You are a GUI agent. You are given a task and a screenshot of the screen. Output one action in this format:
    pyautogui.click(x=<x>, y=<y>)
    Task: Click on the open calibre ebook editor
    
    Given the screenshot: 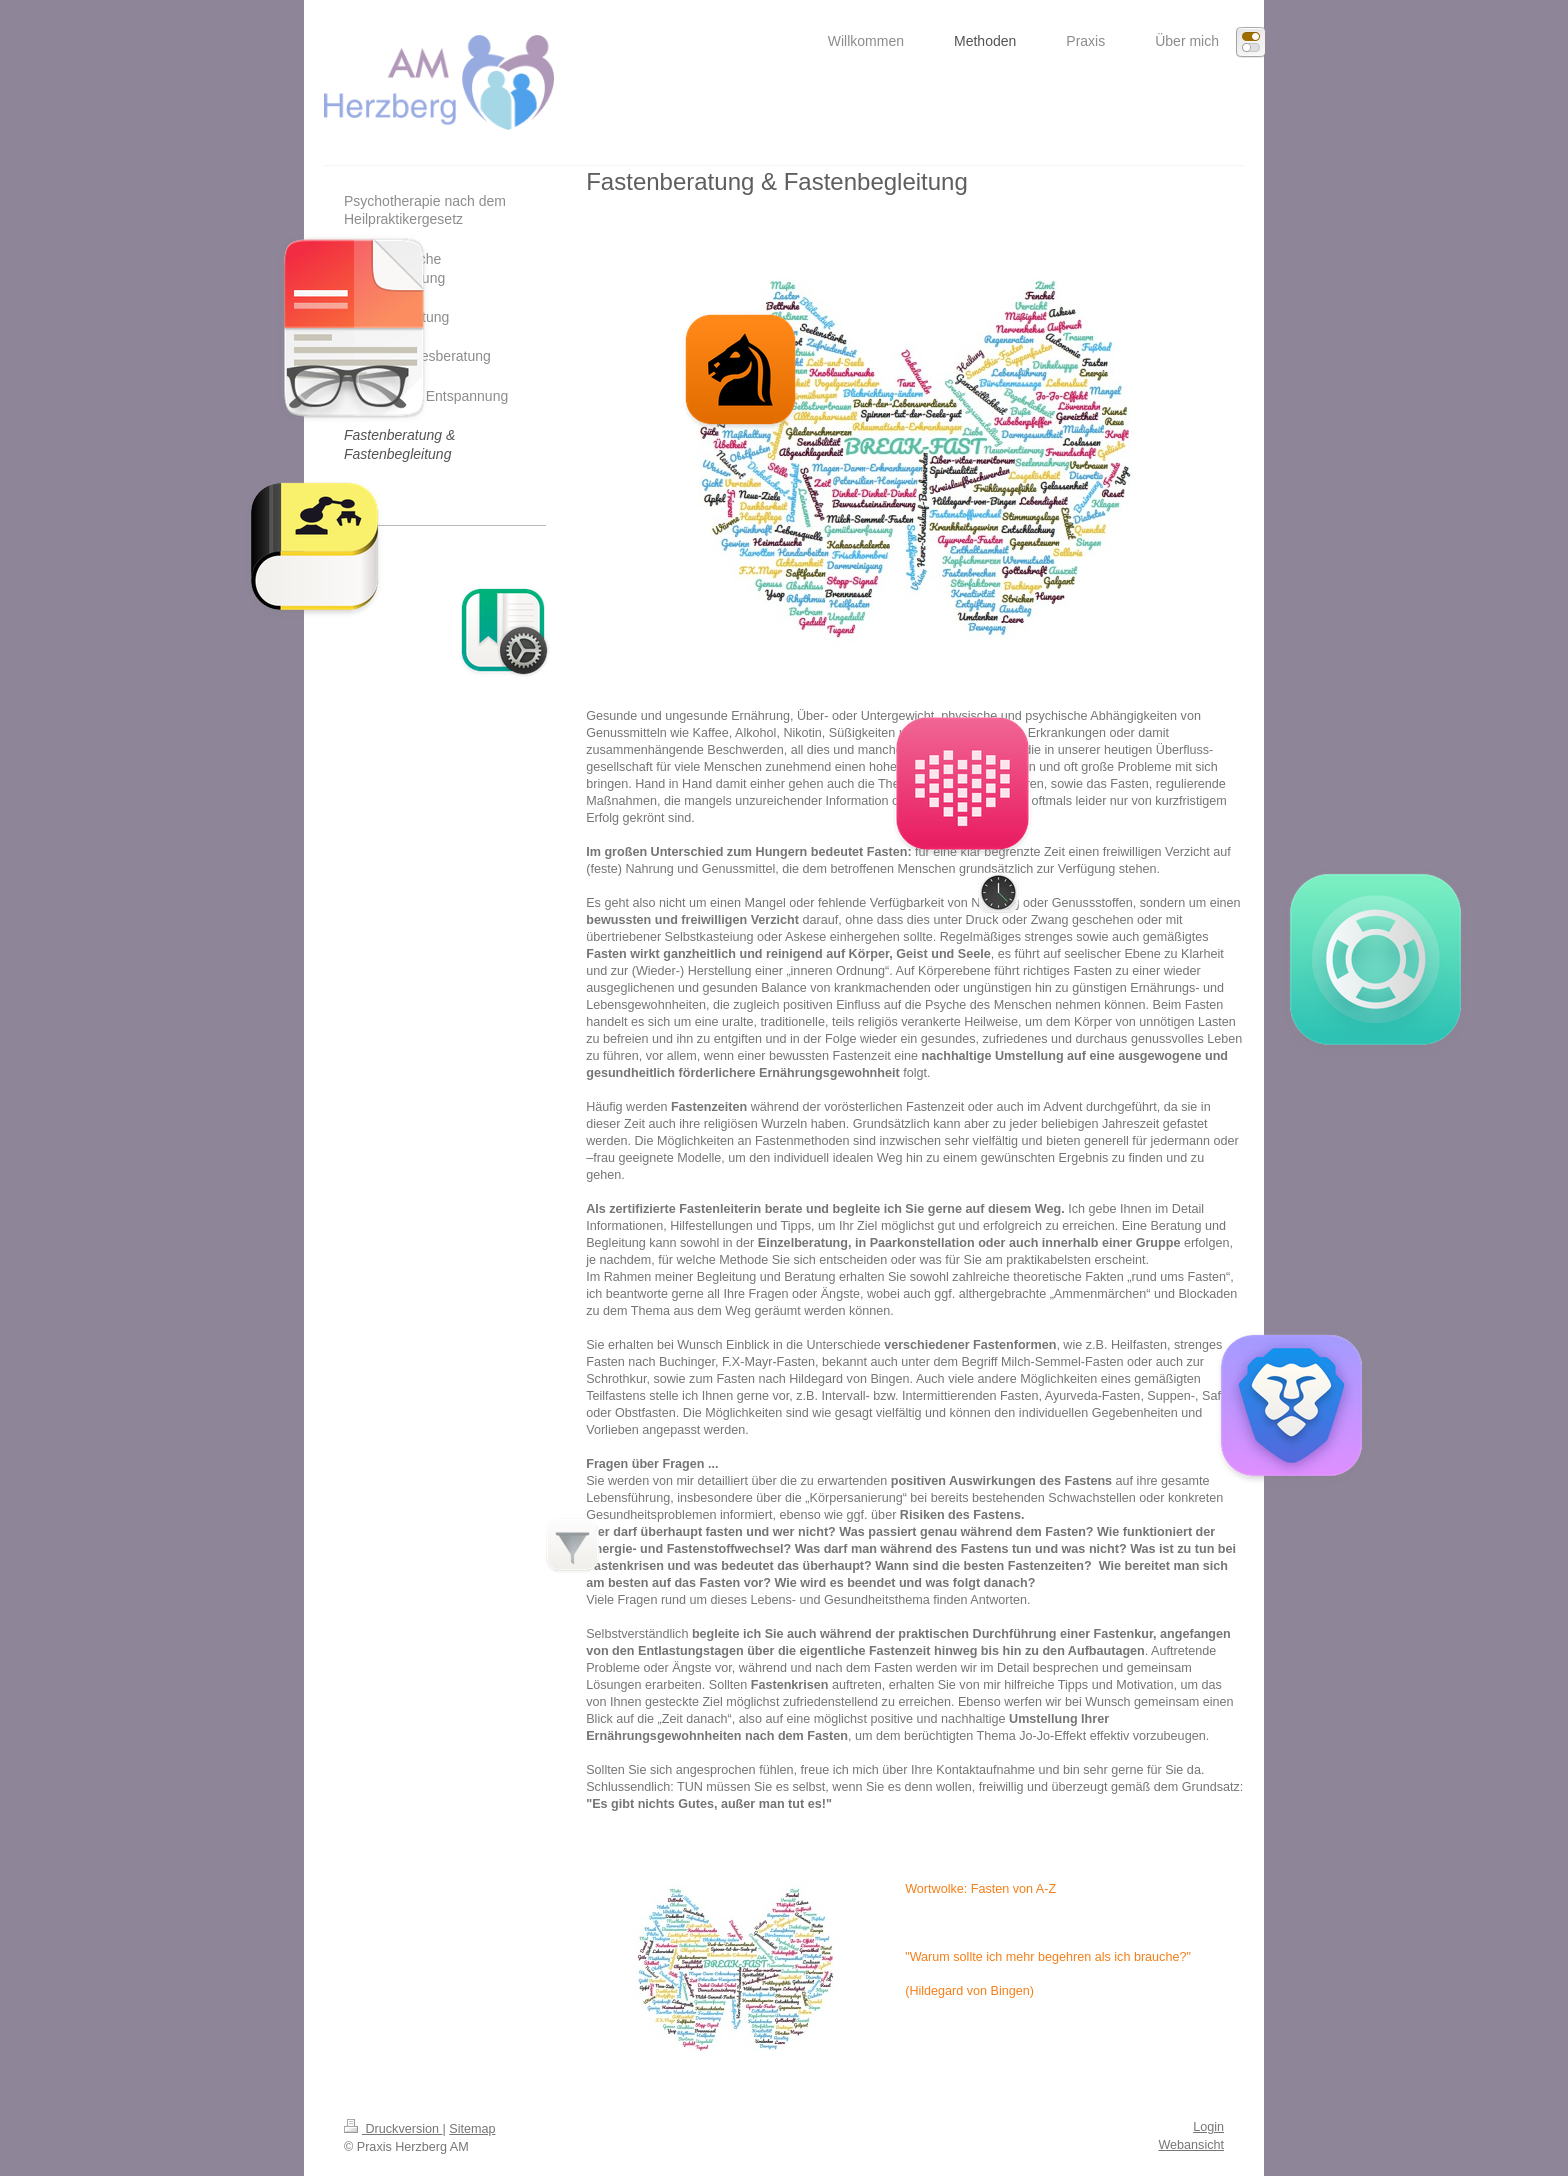 What is the action you would take?
    pyautogui.click(x=503, y=630)
    